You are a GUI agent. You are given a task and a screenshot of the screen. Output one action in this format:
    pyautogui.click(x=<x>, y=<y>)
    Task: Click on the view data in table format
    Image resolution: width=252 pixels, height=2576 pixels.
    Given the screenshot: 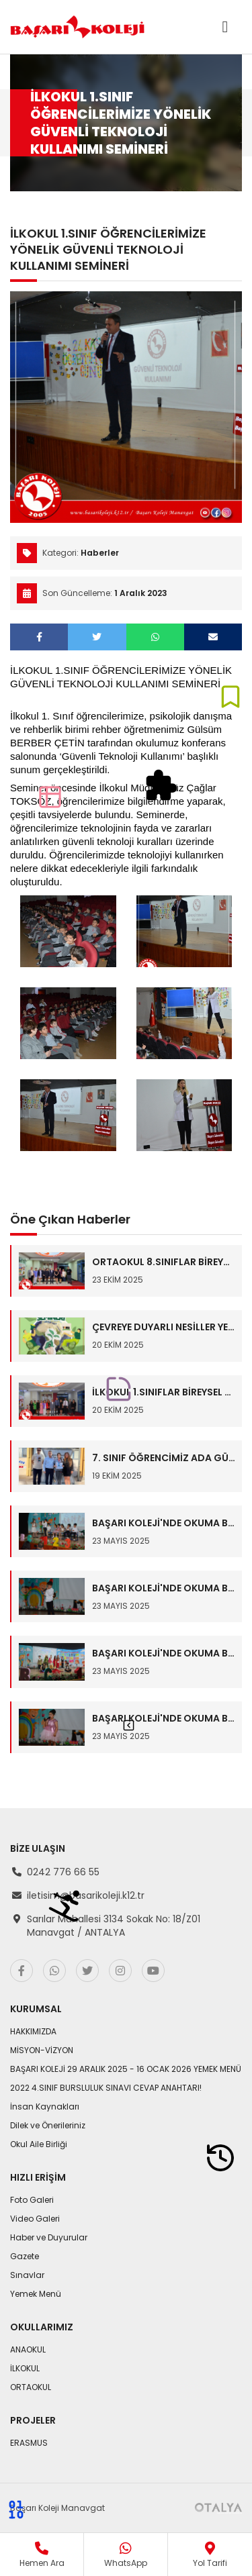 What is the action you would take?
    pyautogui.click(x=50, y=797)
    